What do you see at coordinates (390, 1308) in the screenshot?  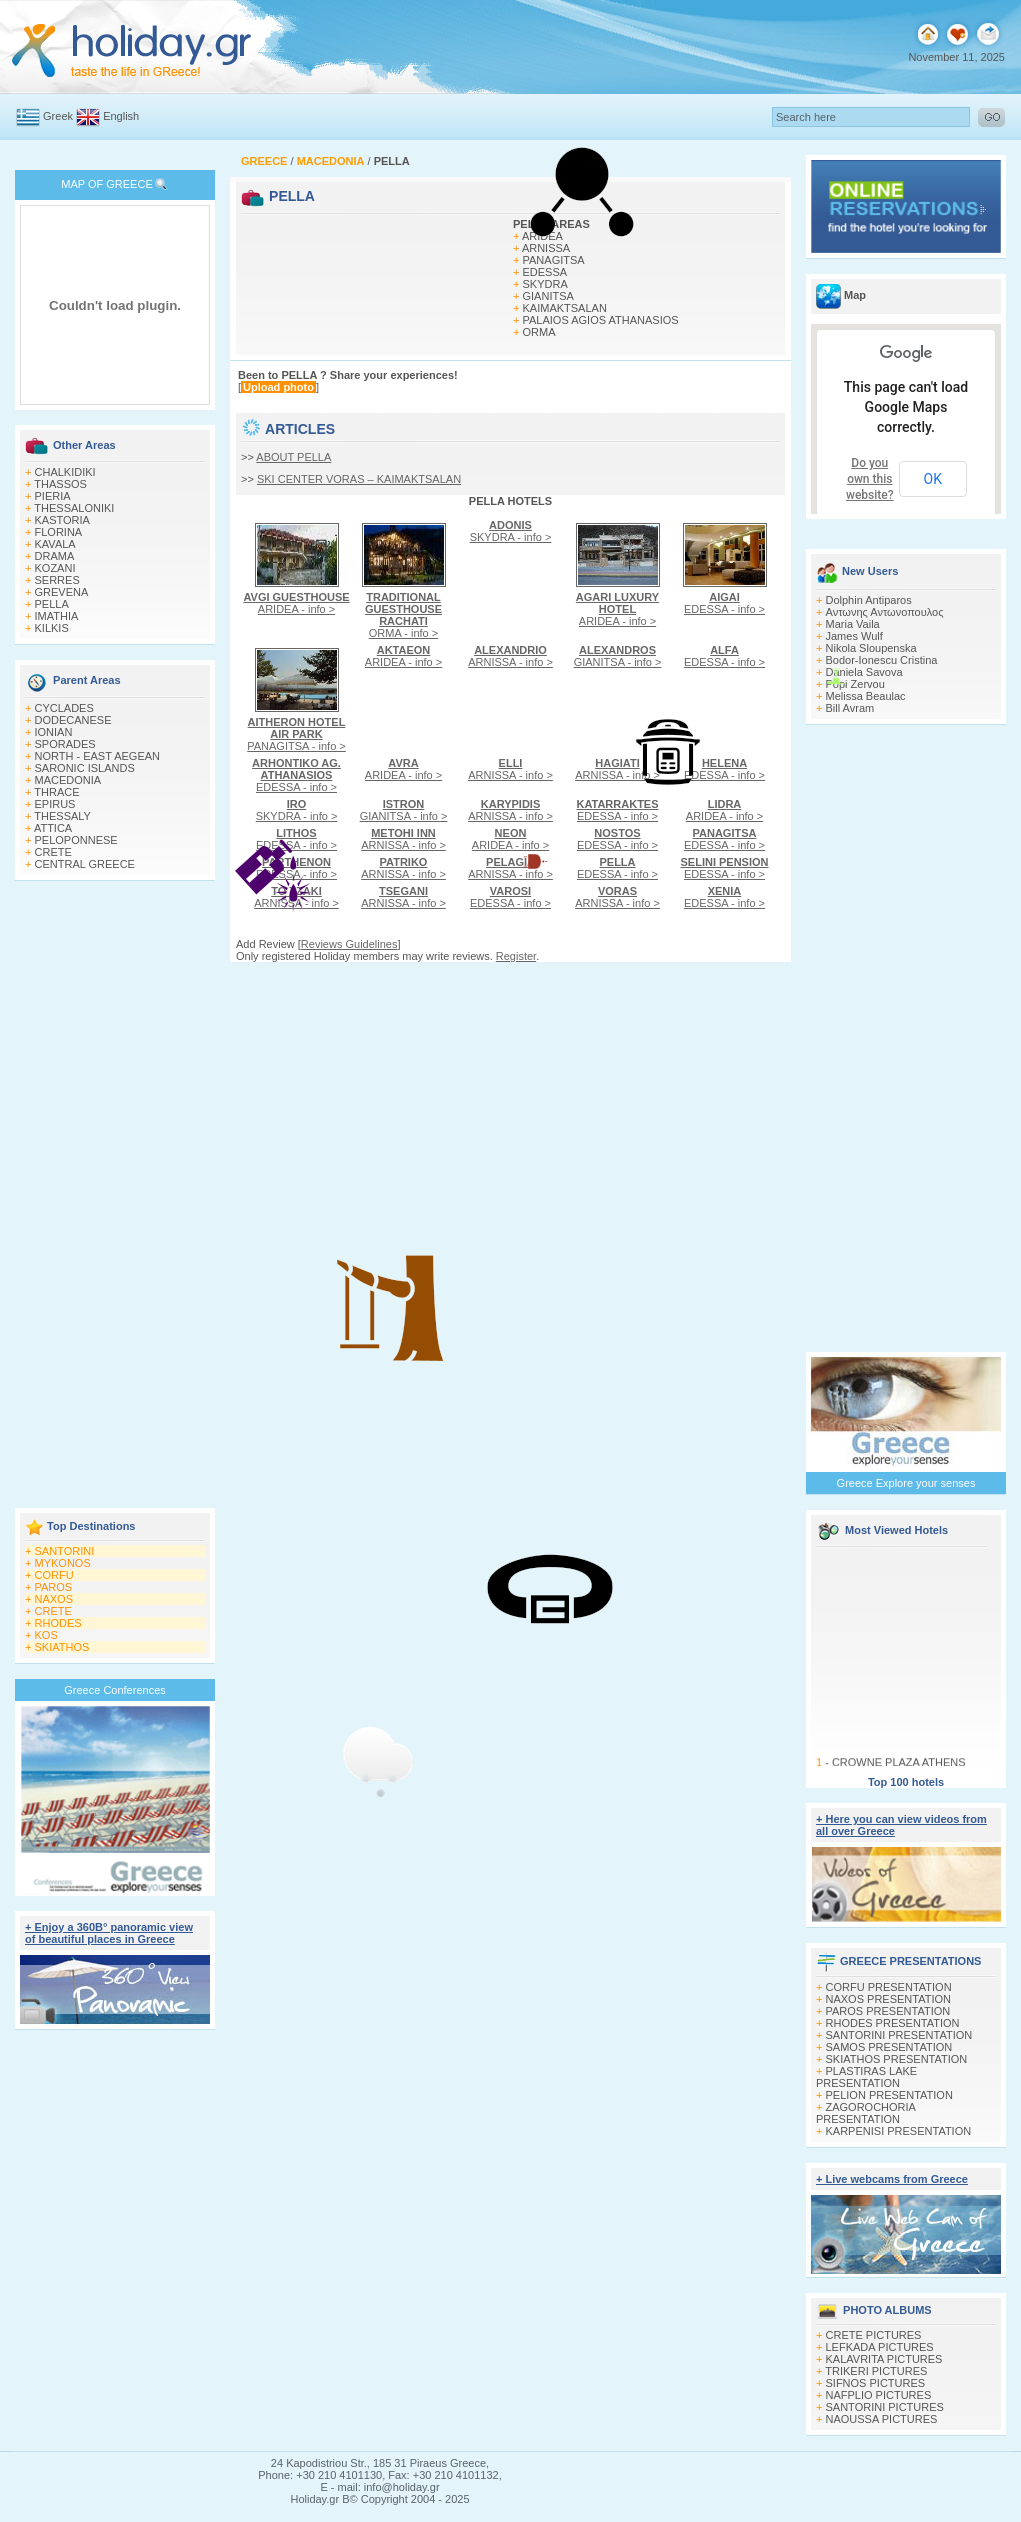 I see `access playground or recreational areas` at bounding box center [390, 1308].